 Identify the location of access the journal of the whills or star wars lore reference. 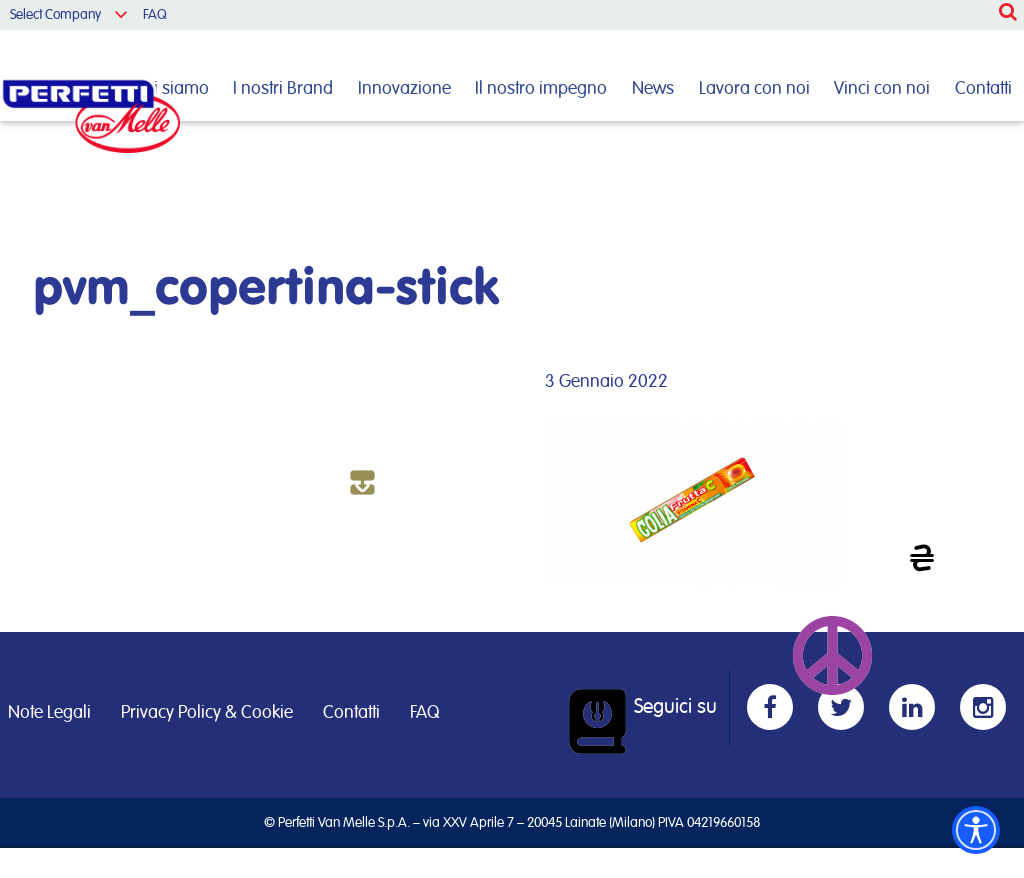
(597, 721).